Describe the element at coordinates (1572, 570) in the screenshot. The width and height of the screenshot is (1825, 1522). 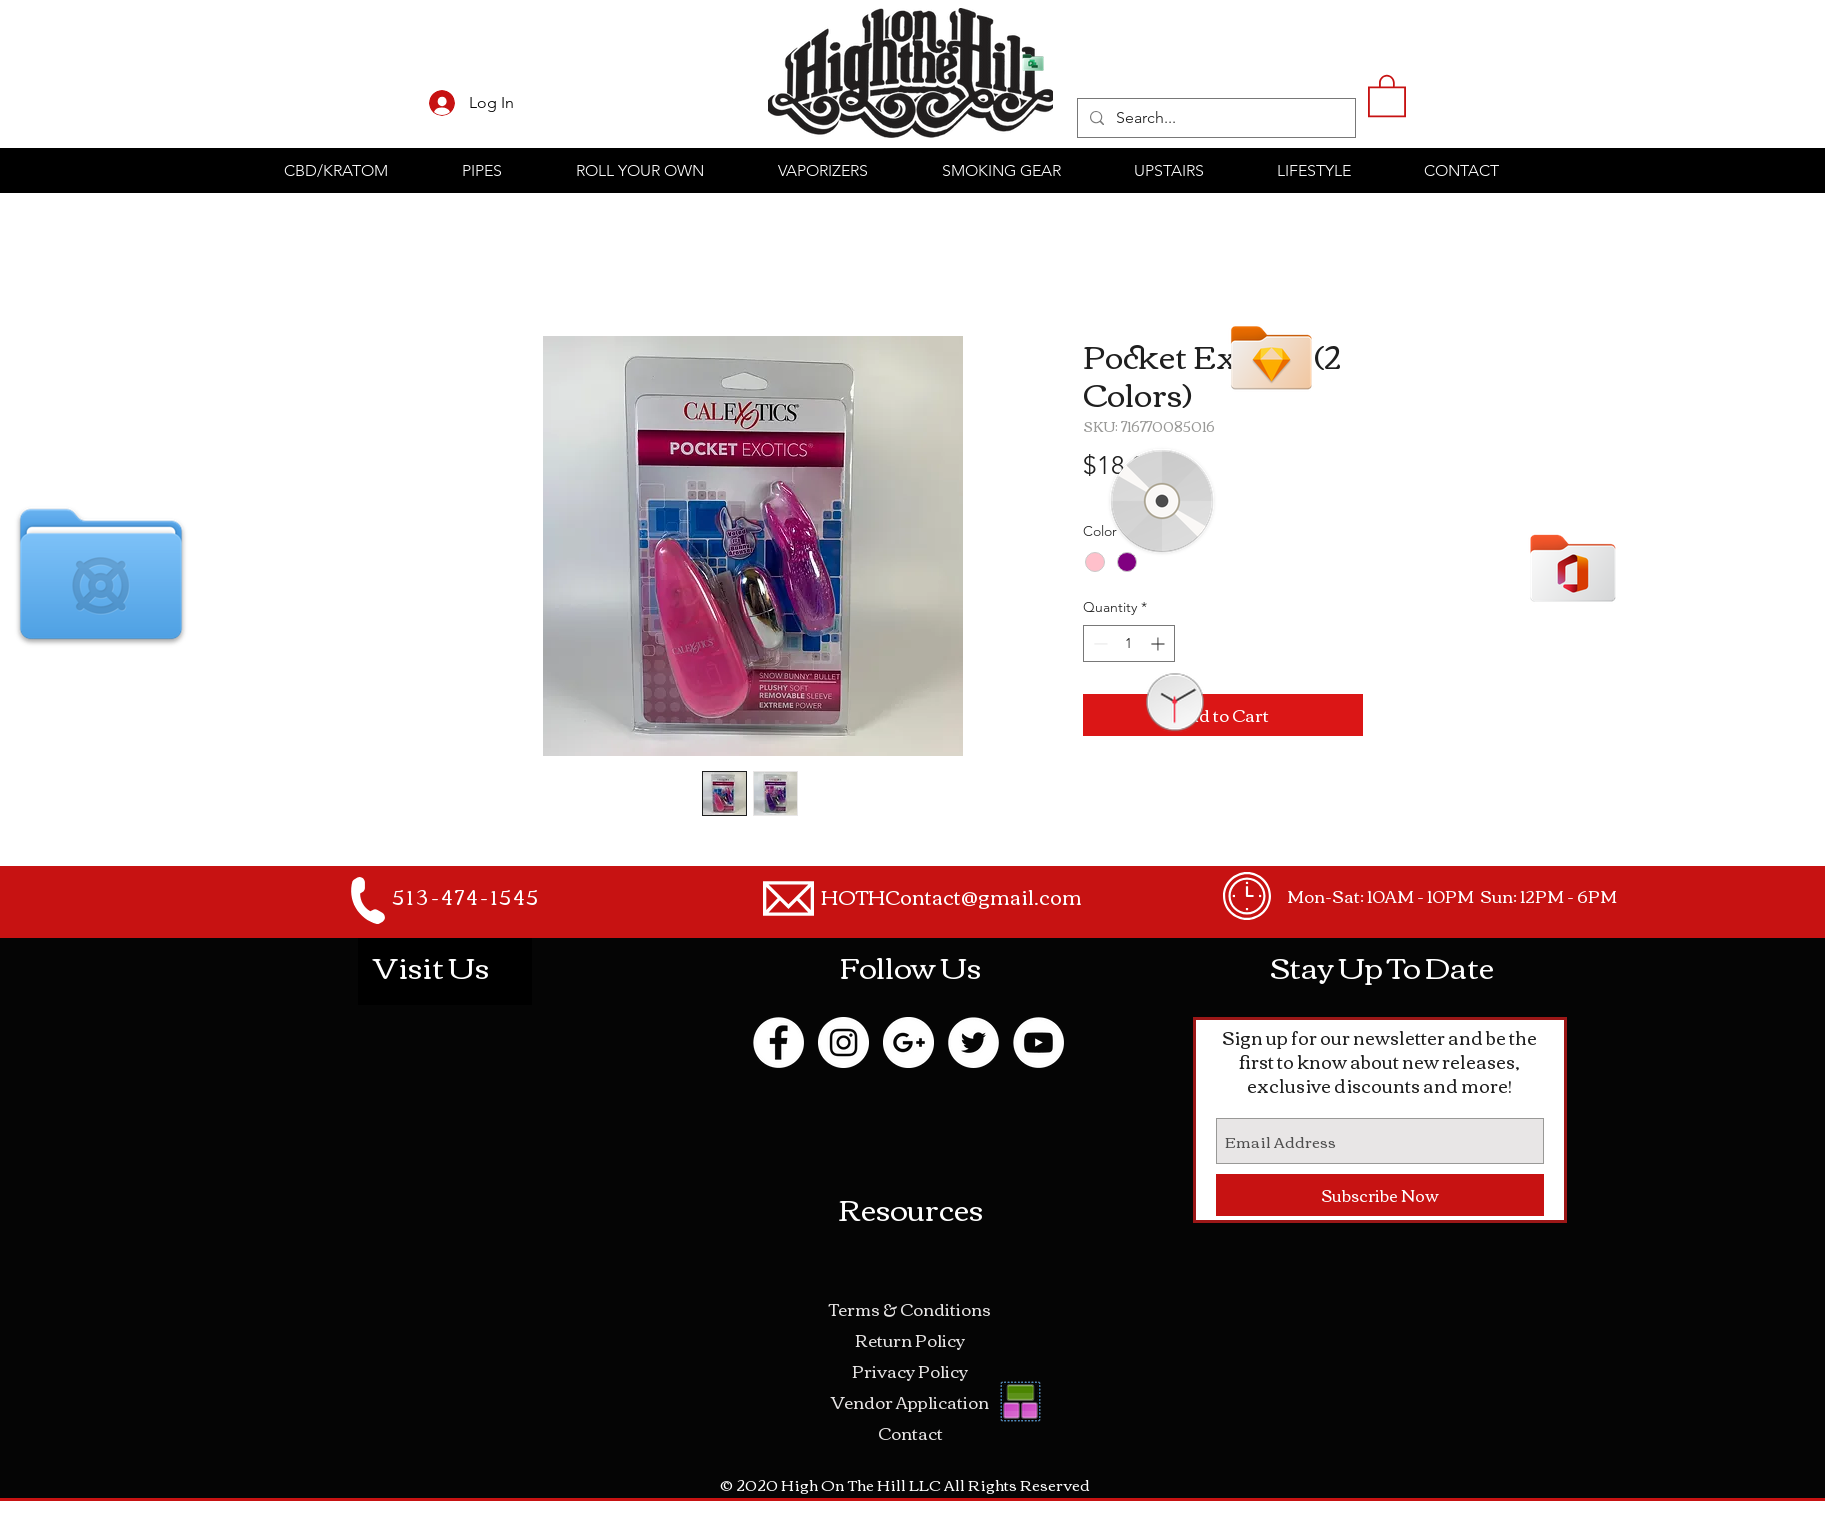
I see `open microsoft office files folder` at that location.